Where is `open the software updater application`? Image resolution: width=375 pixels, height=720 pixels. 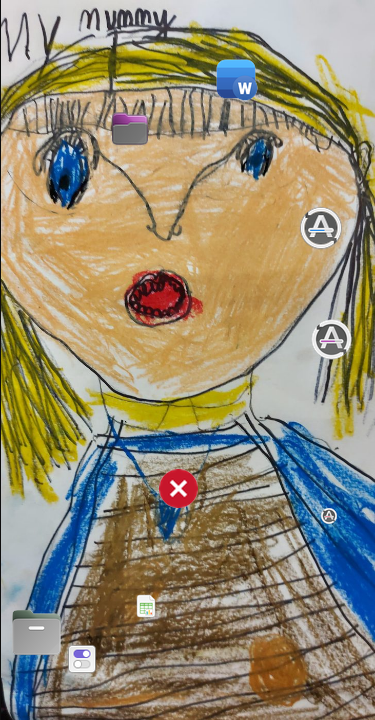
open the software updater application is located at coordinates (329, 516).